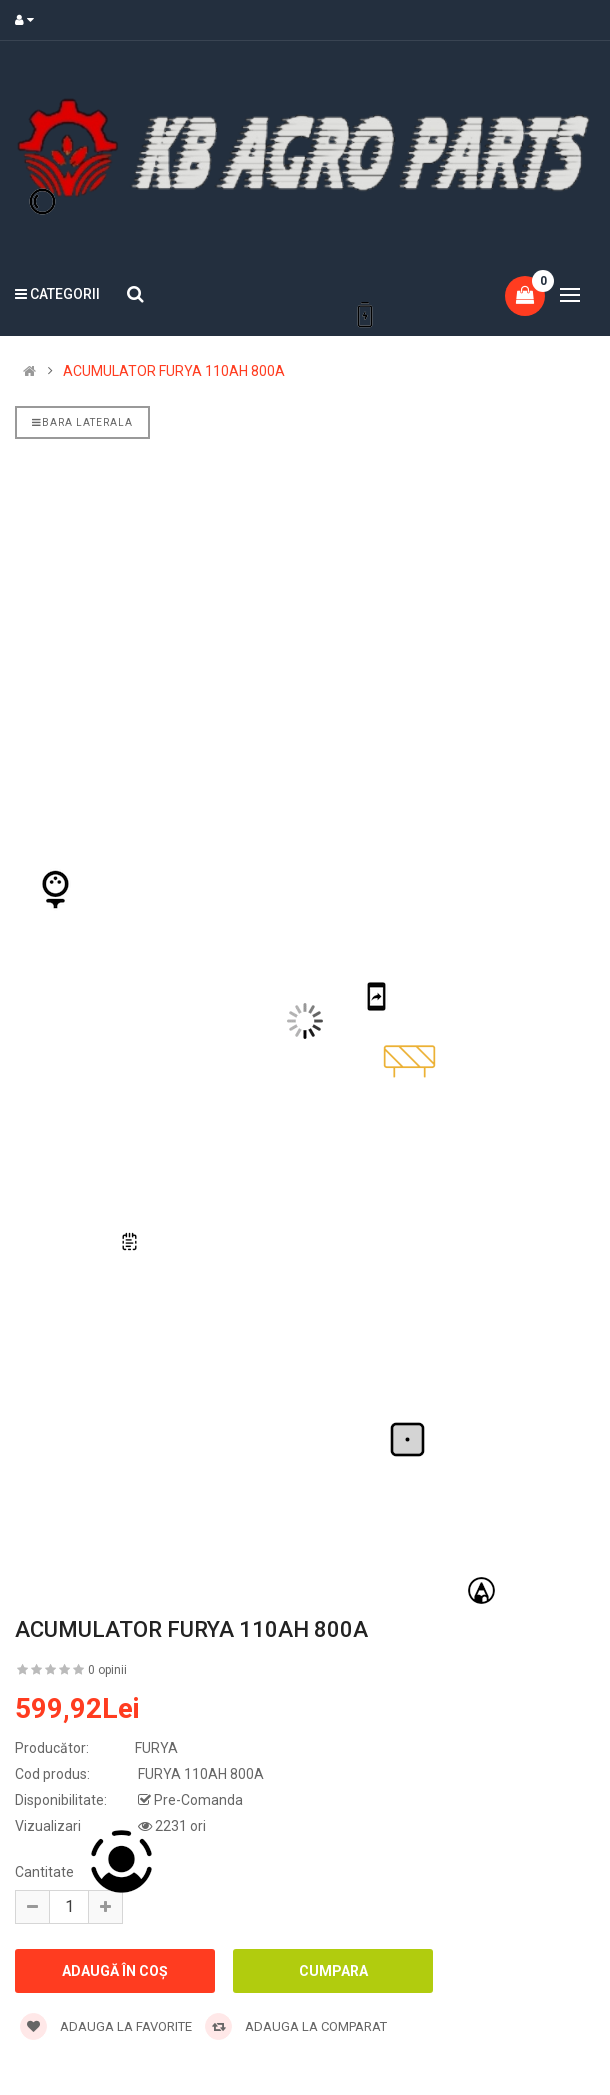  Describe the element at coordinates (121, 1861) in the screenshot. I see `incomplete or pending user profile` at that location.